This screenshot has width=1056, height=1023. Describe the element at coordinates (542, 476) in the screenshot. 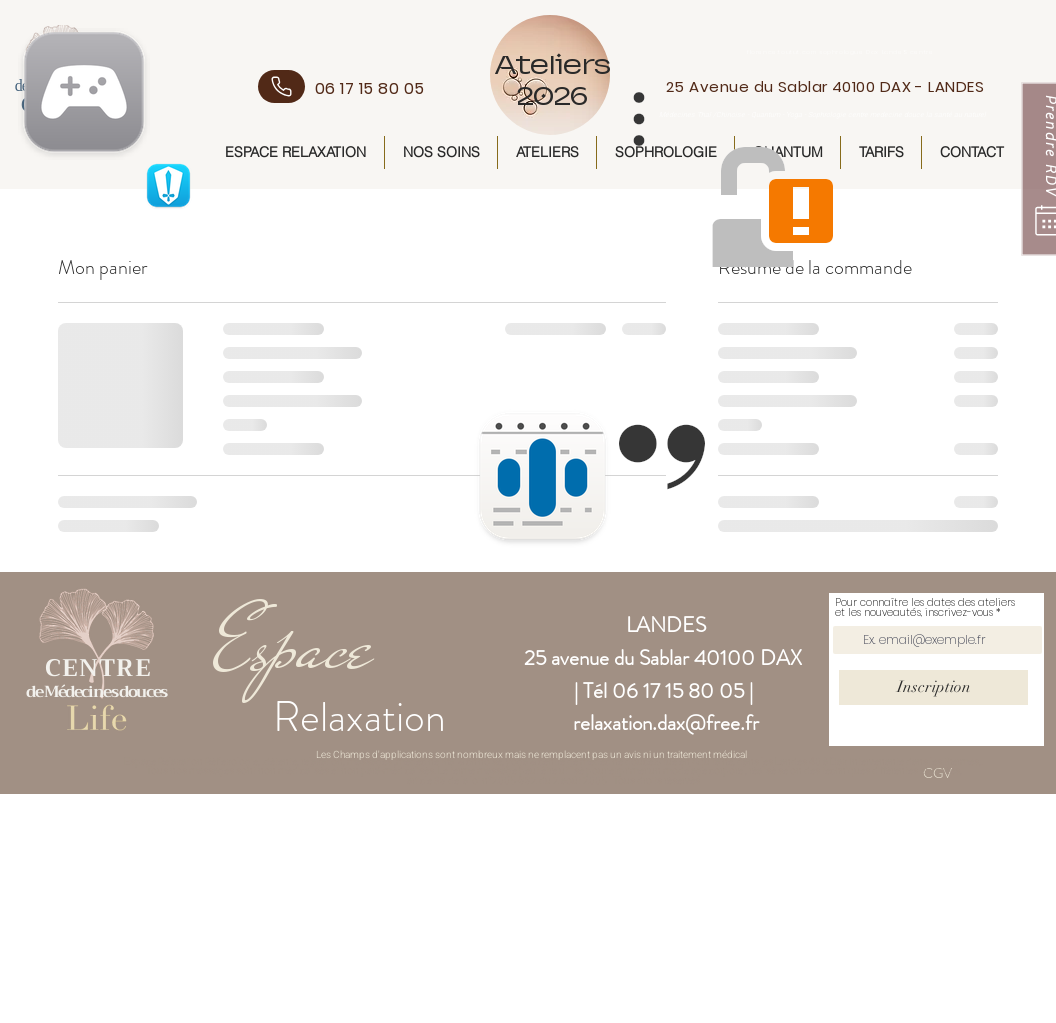

I see `open speech note app for voice transcription` at that location.